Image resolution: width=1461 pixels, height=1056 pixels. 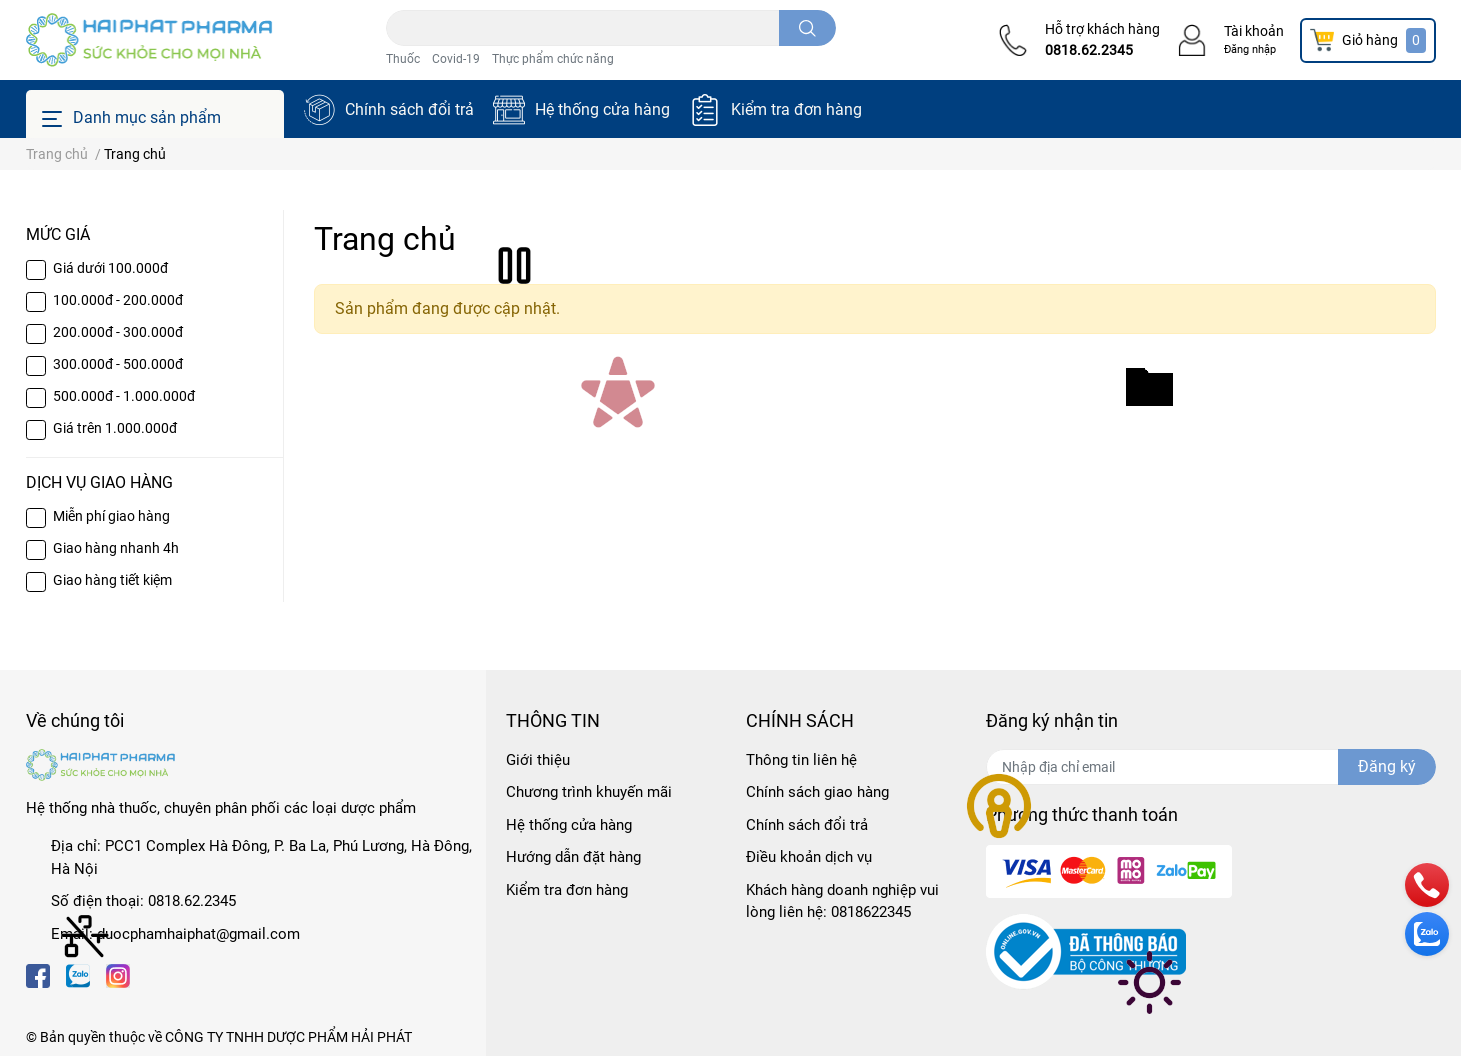 What do you see at coordinates (1149, 387) in the screenshot?
I see `access your files and documents` at bounding box center [1149, 387].